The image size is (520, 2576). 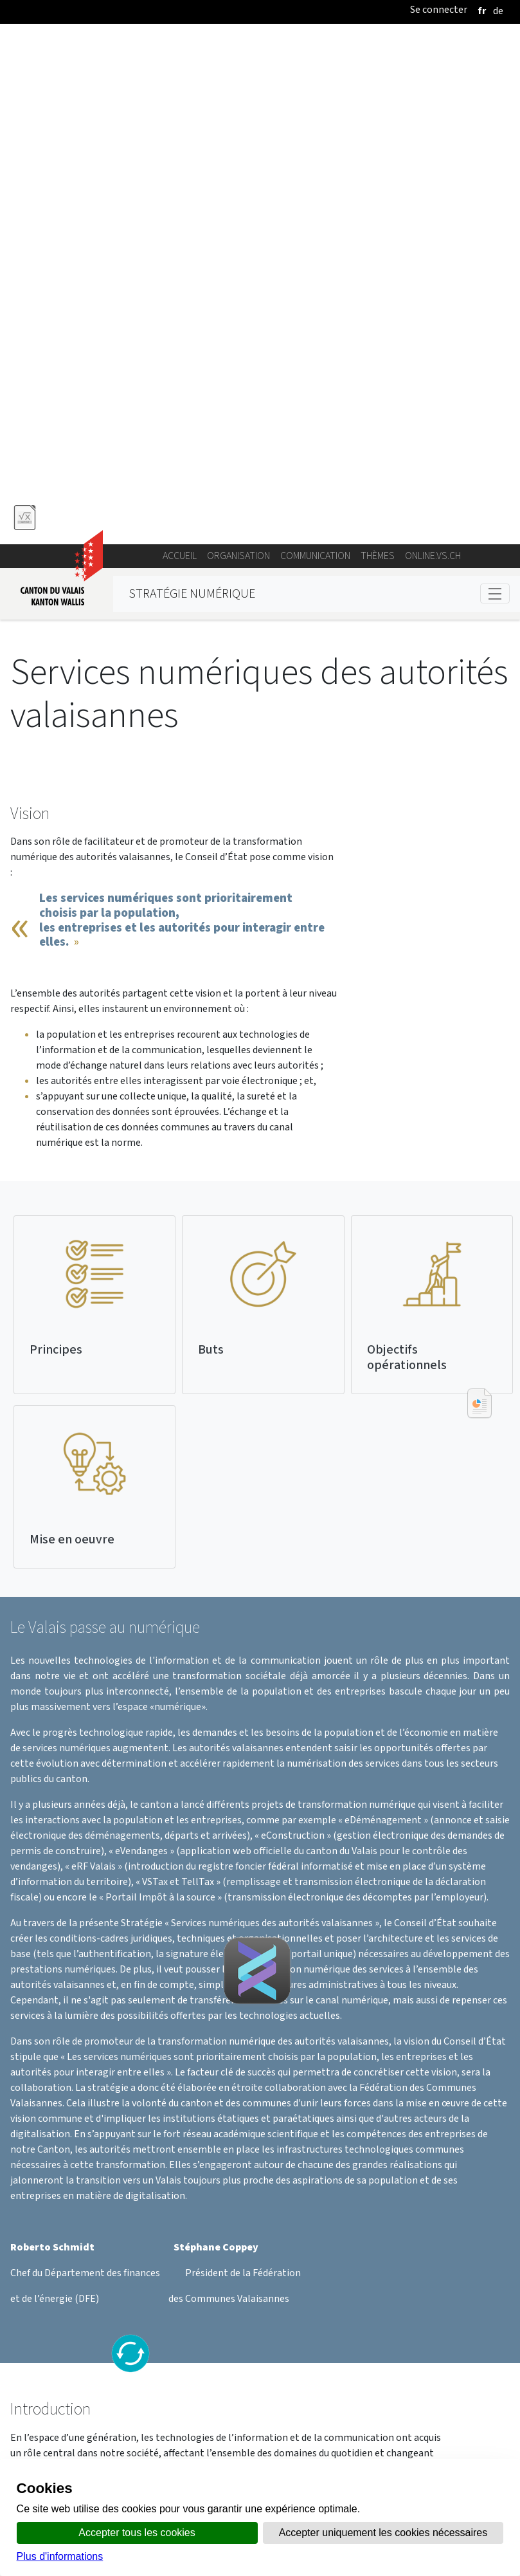 What do you see at coordinates (257, 1971) in the screenshot?
I see `open the helix app` at bounding box center [257, 1971].